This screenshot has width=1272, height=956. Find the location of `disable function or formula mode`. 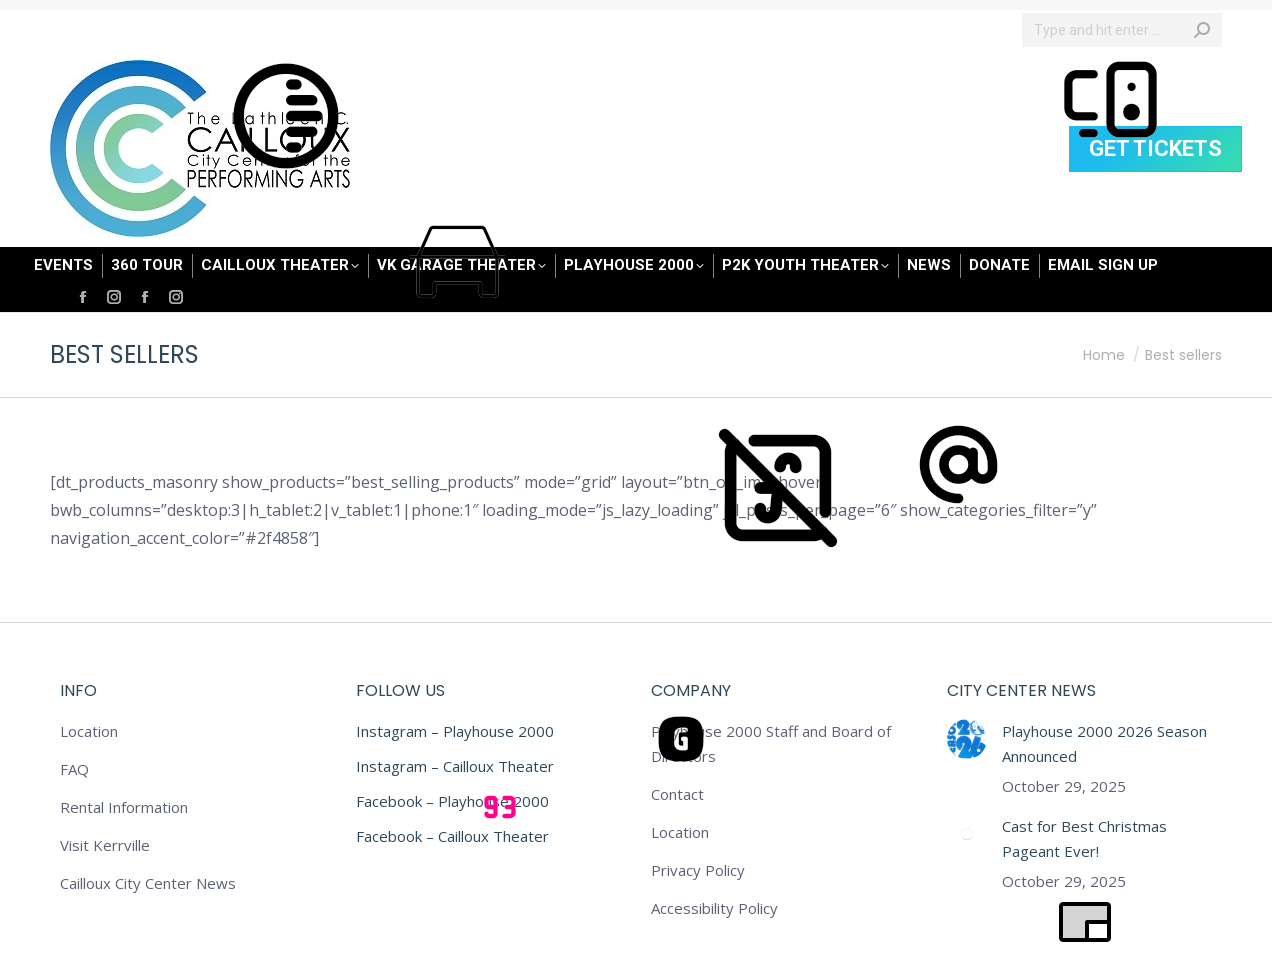

disable function or formula mode is located at coordinates (778, 488).